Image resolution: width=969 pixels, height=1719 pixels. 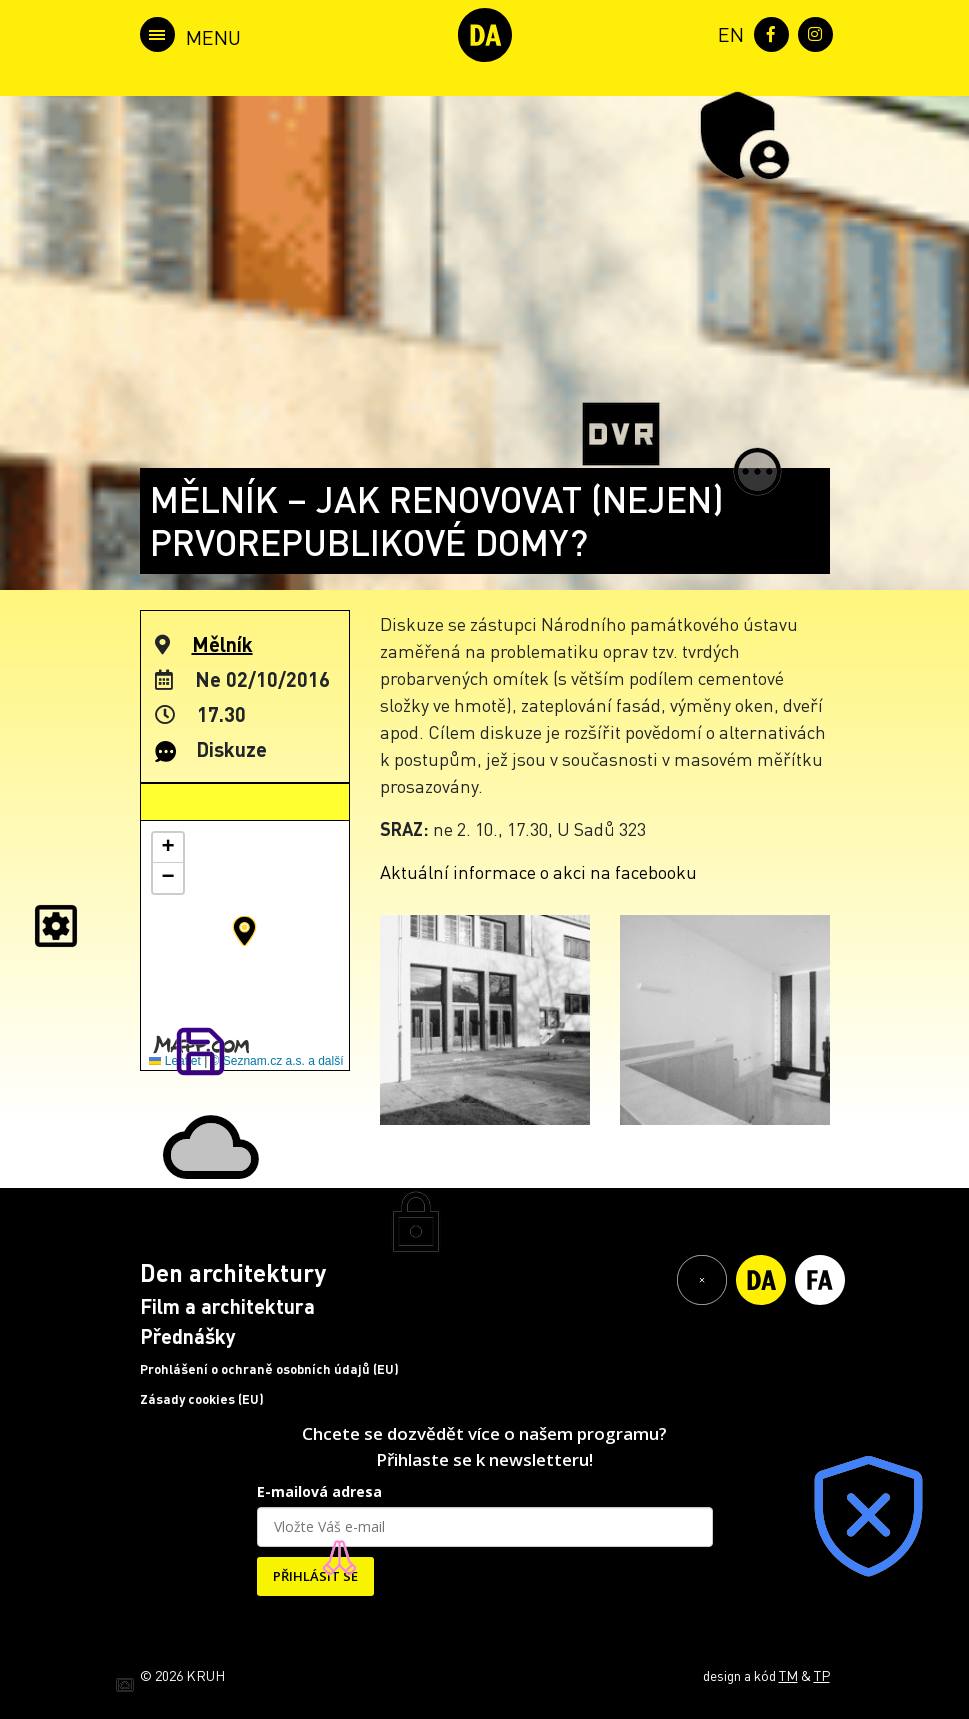 I want to click on indicates a locked or secured item, so click(x=416, y=1223).